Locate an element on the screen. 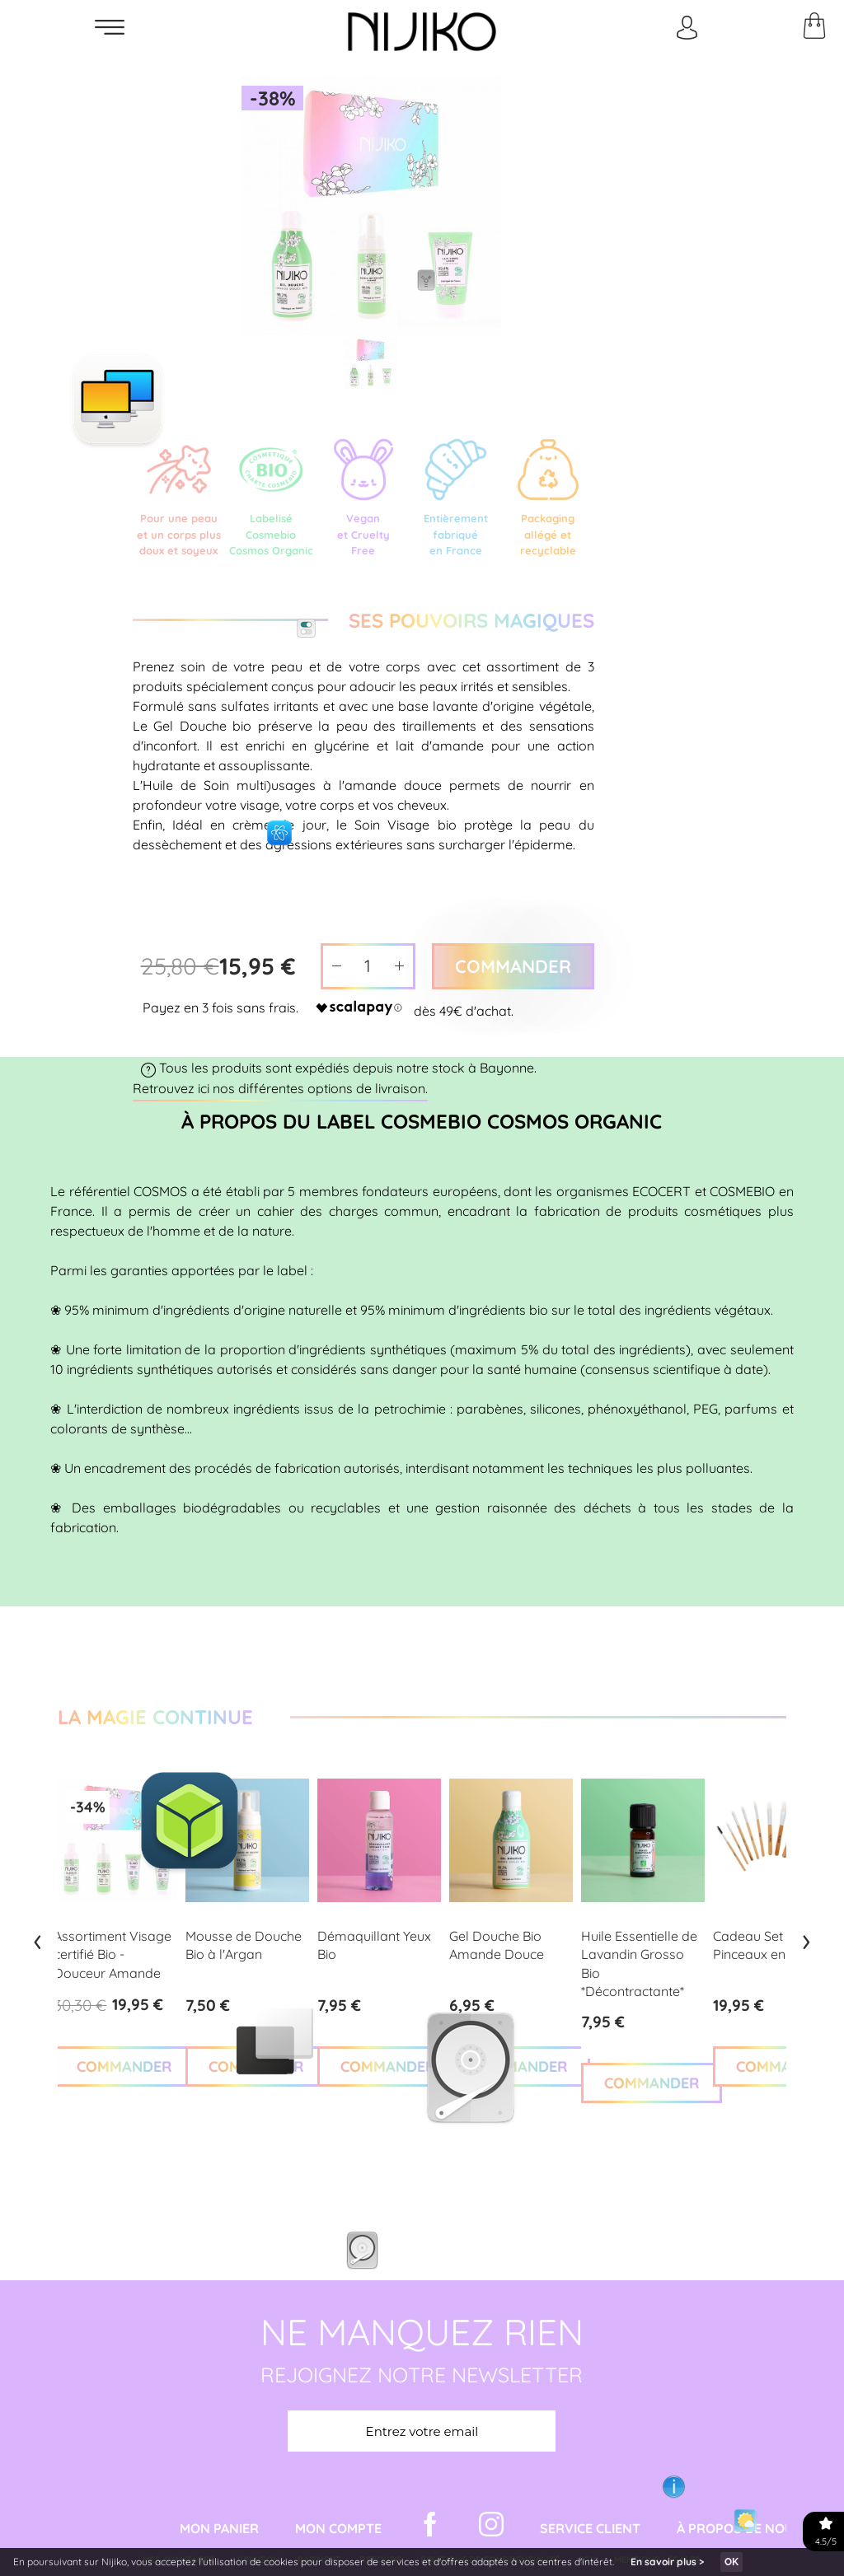  open disk management utility is located at coordinates (362, 2250).